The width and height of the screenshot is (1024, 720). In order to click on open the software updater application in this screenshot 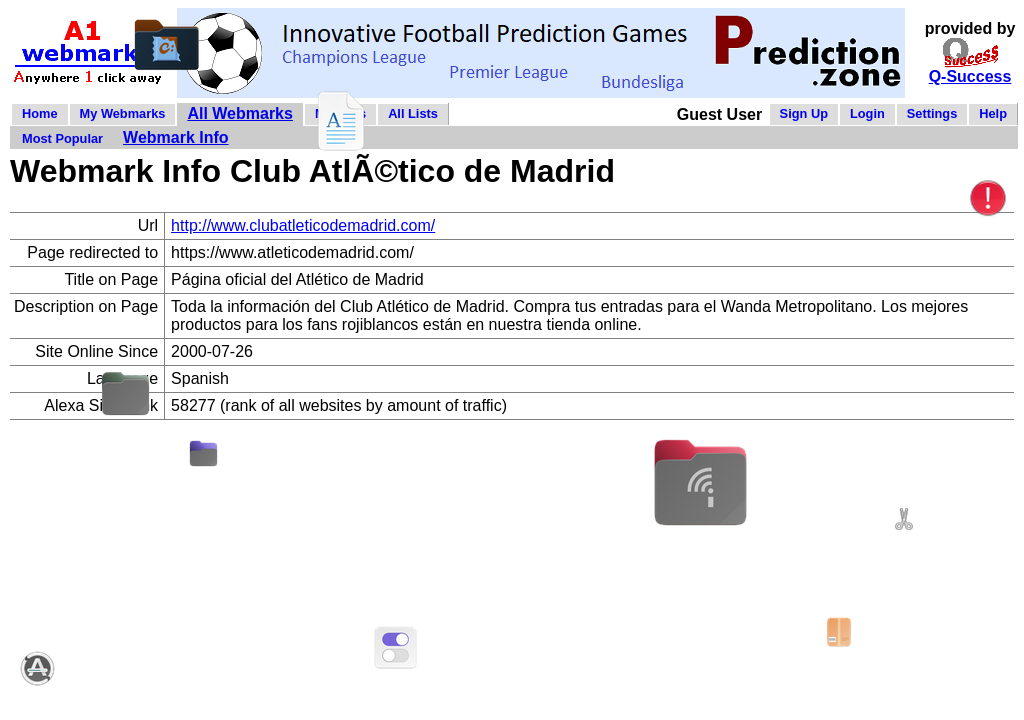, I will do `click(37, 668)`.